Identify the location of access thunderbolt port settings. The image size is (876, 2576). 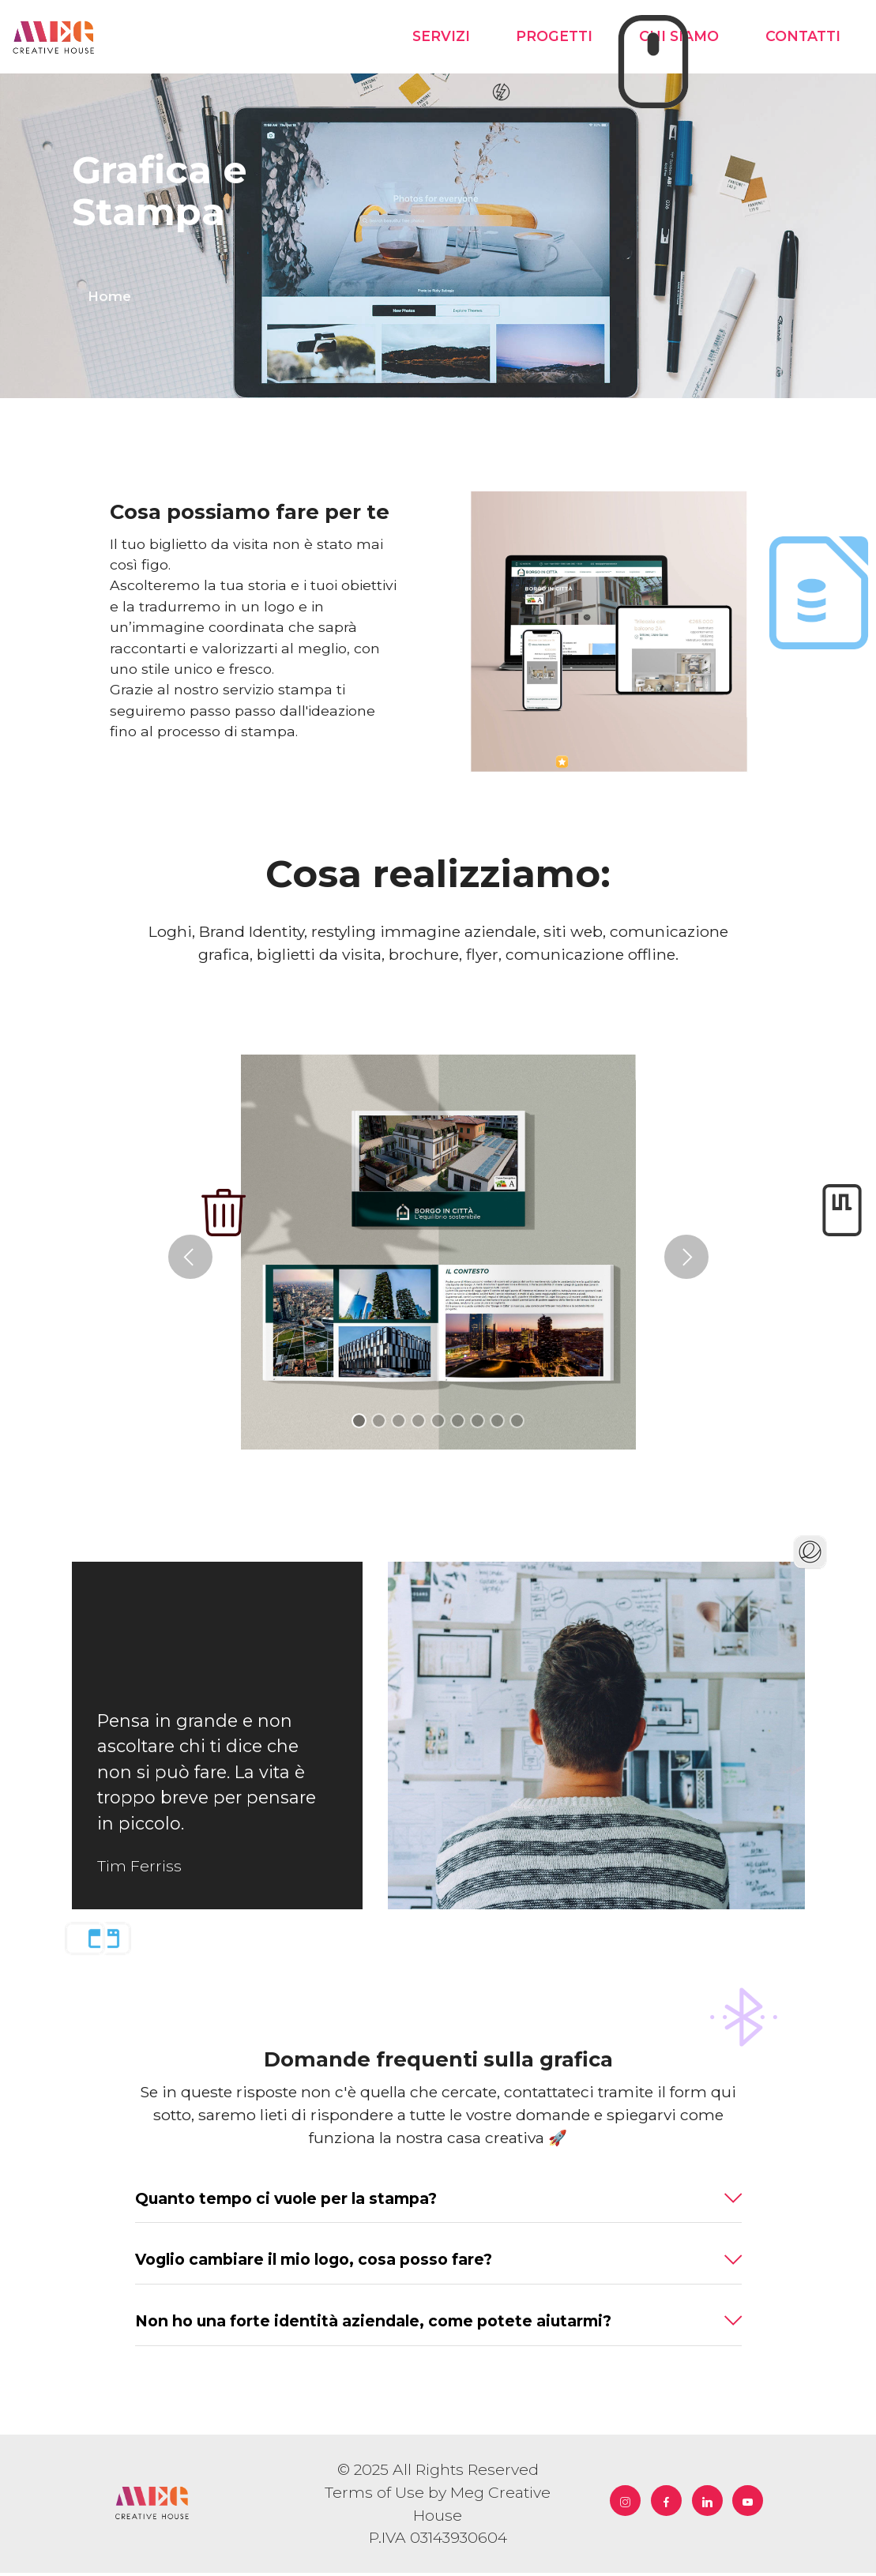
(501, 92).